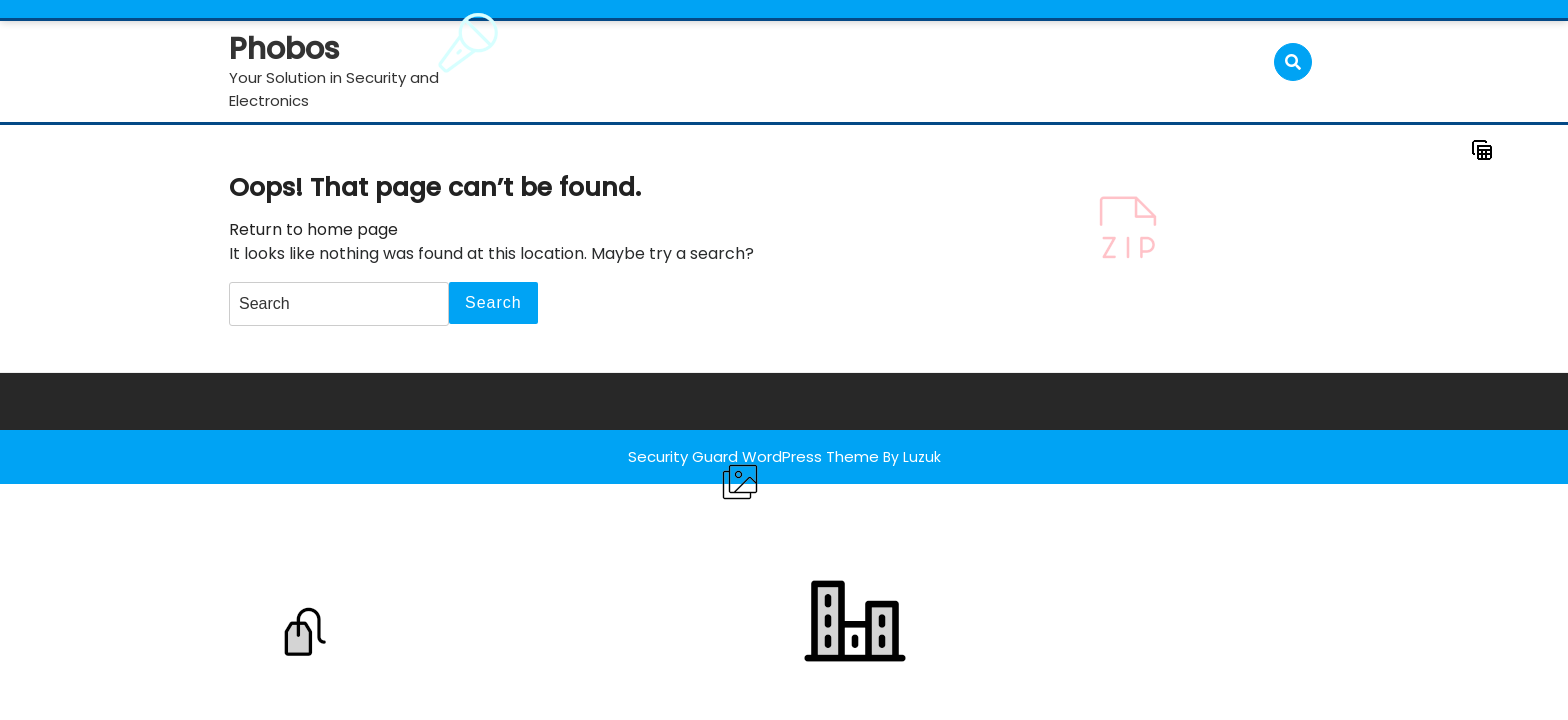 Image resolution: width=1568 pixels, height=720 pixels. What do you see at coordinates (1128, 230) in the screenshot?
I see `compress or archive files into a zip folder` at bounding box center [1128, 230].